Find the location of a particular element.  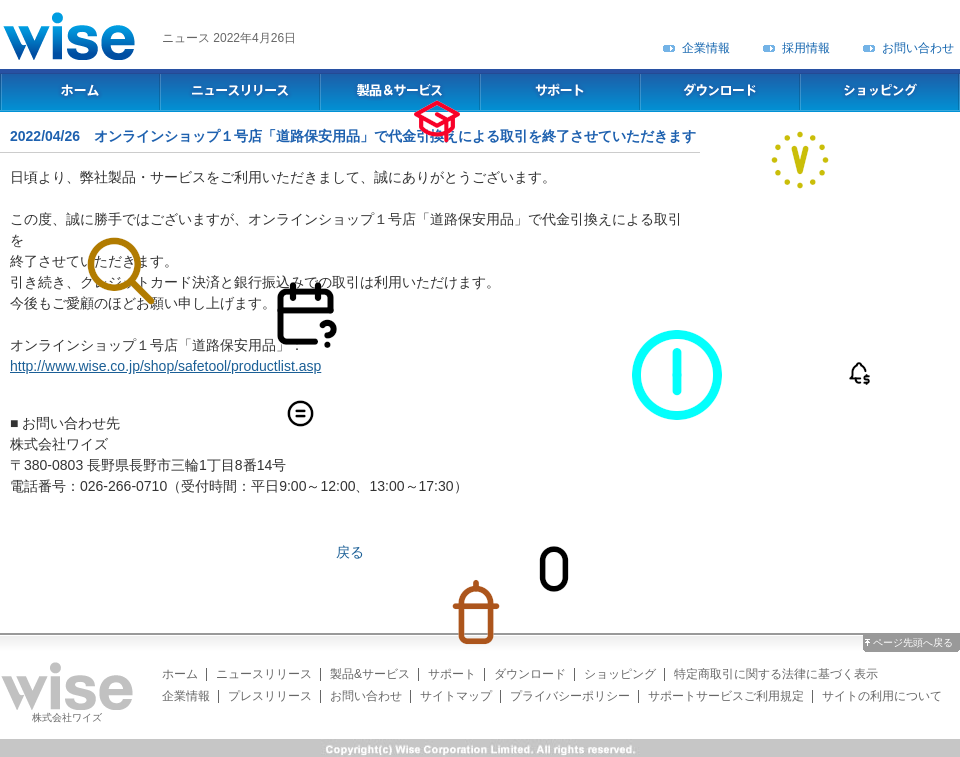

indicates a verified or validation status in progress is located at coordinates (800, 160).